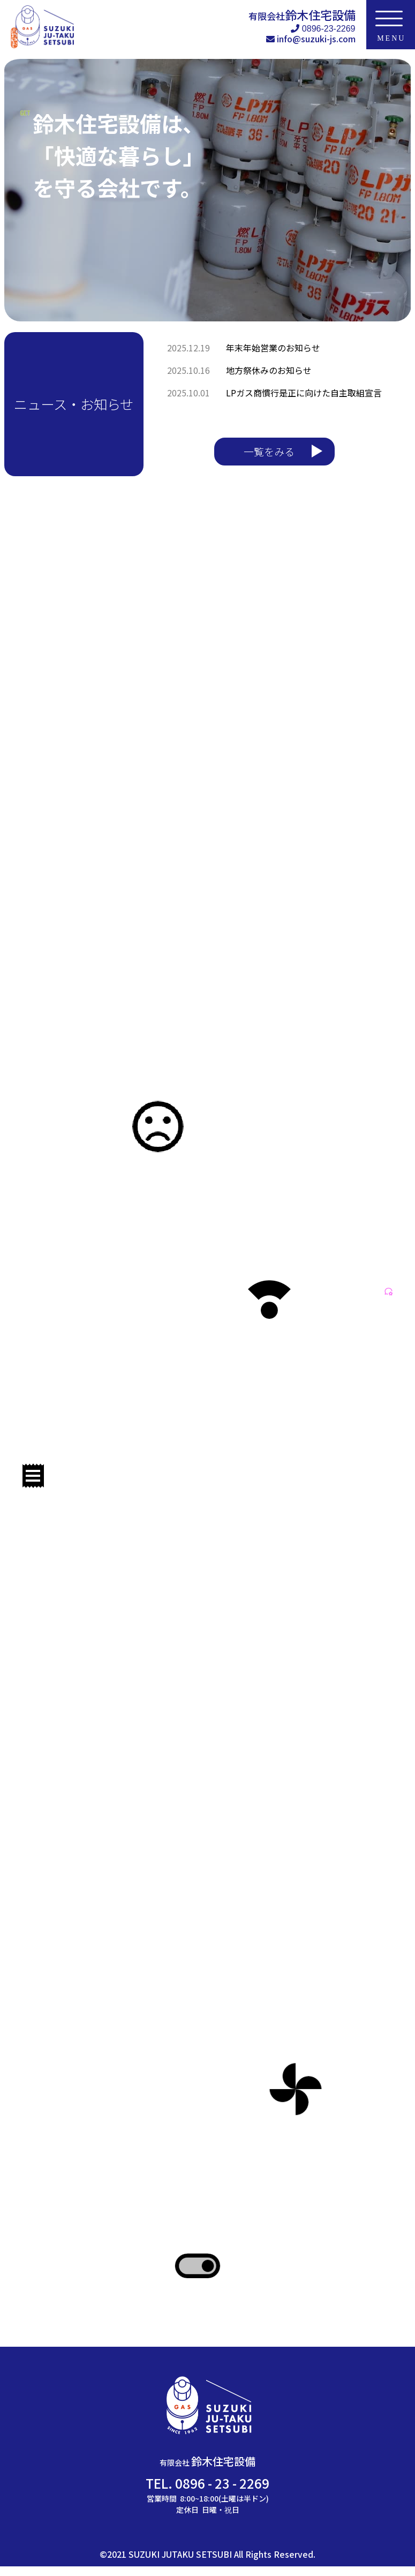 The image size is (415, 2576). I want to click on access toys or games section, so click(296, 2089).